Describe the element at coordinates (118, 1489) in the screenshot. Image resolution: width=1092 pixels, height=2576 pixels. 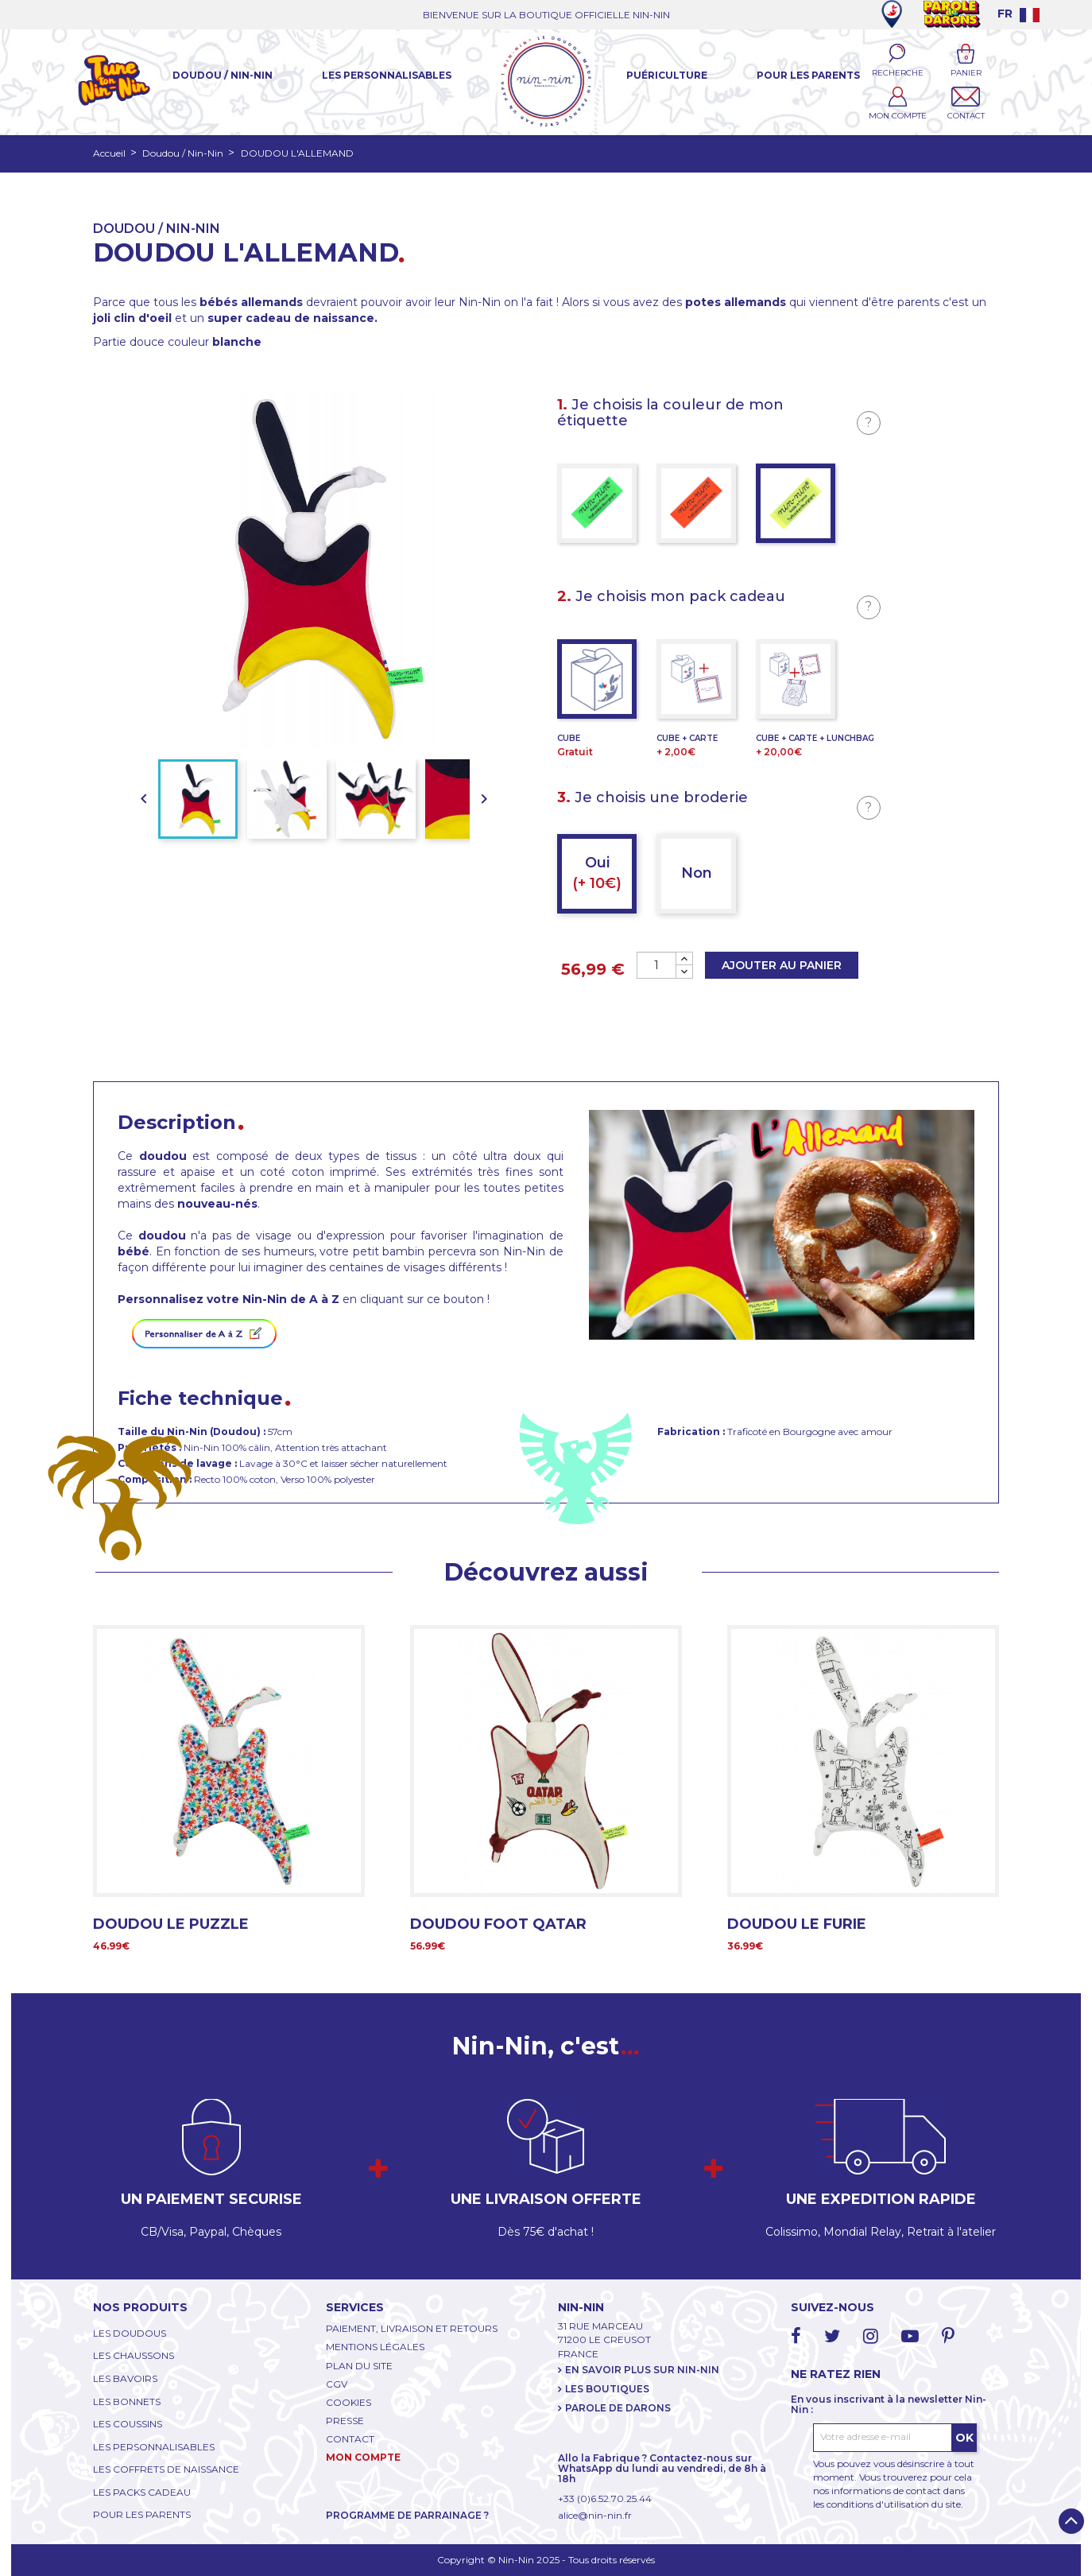
I see `ignite or activate a fire-related feature` at that location.